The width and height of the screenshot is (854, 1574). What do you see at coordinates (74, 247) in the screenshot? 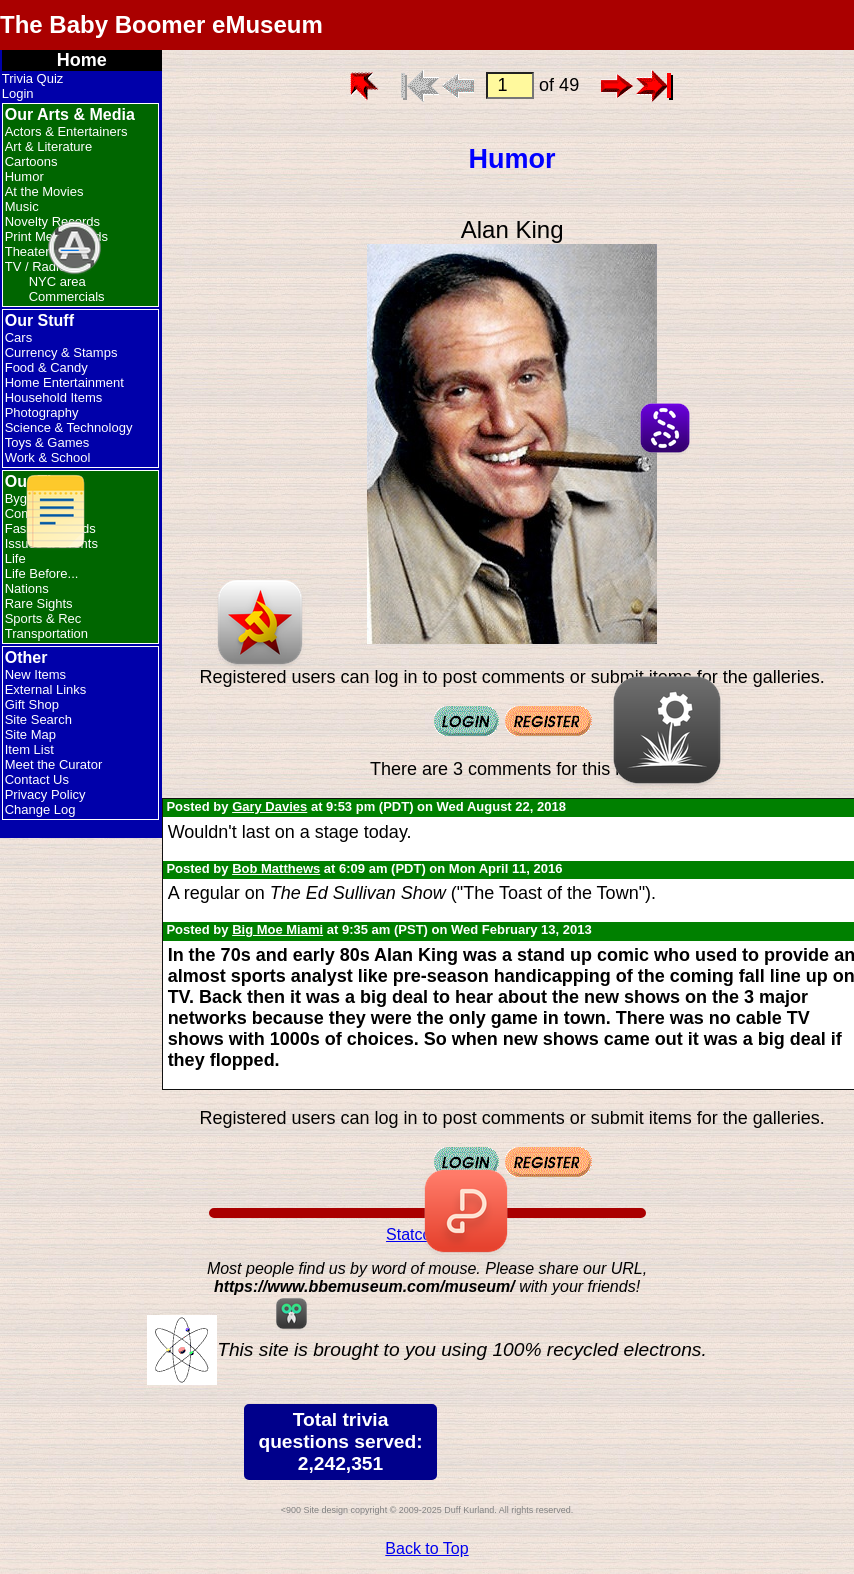
I see `check for available software updates` at bounding box center [74, 247].